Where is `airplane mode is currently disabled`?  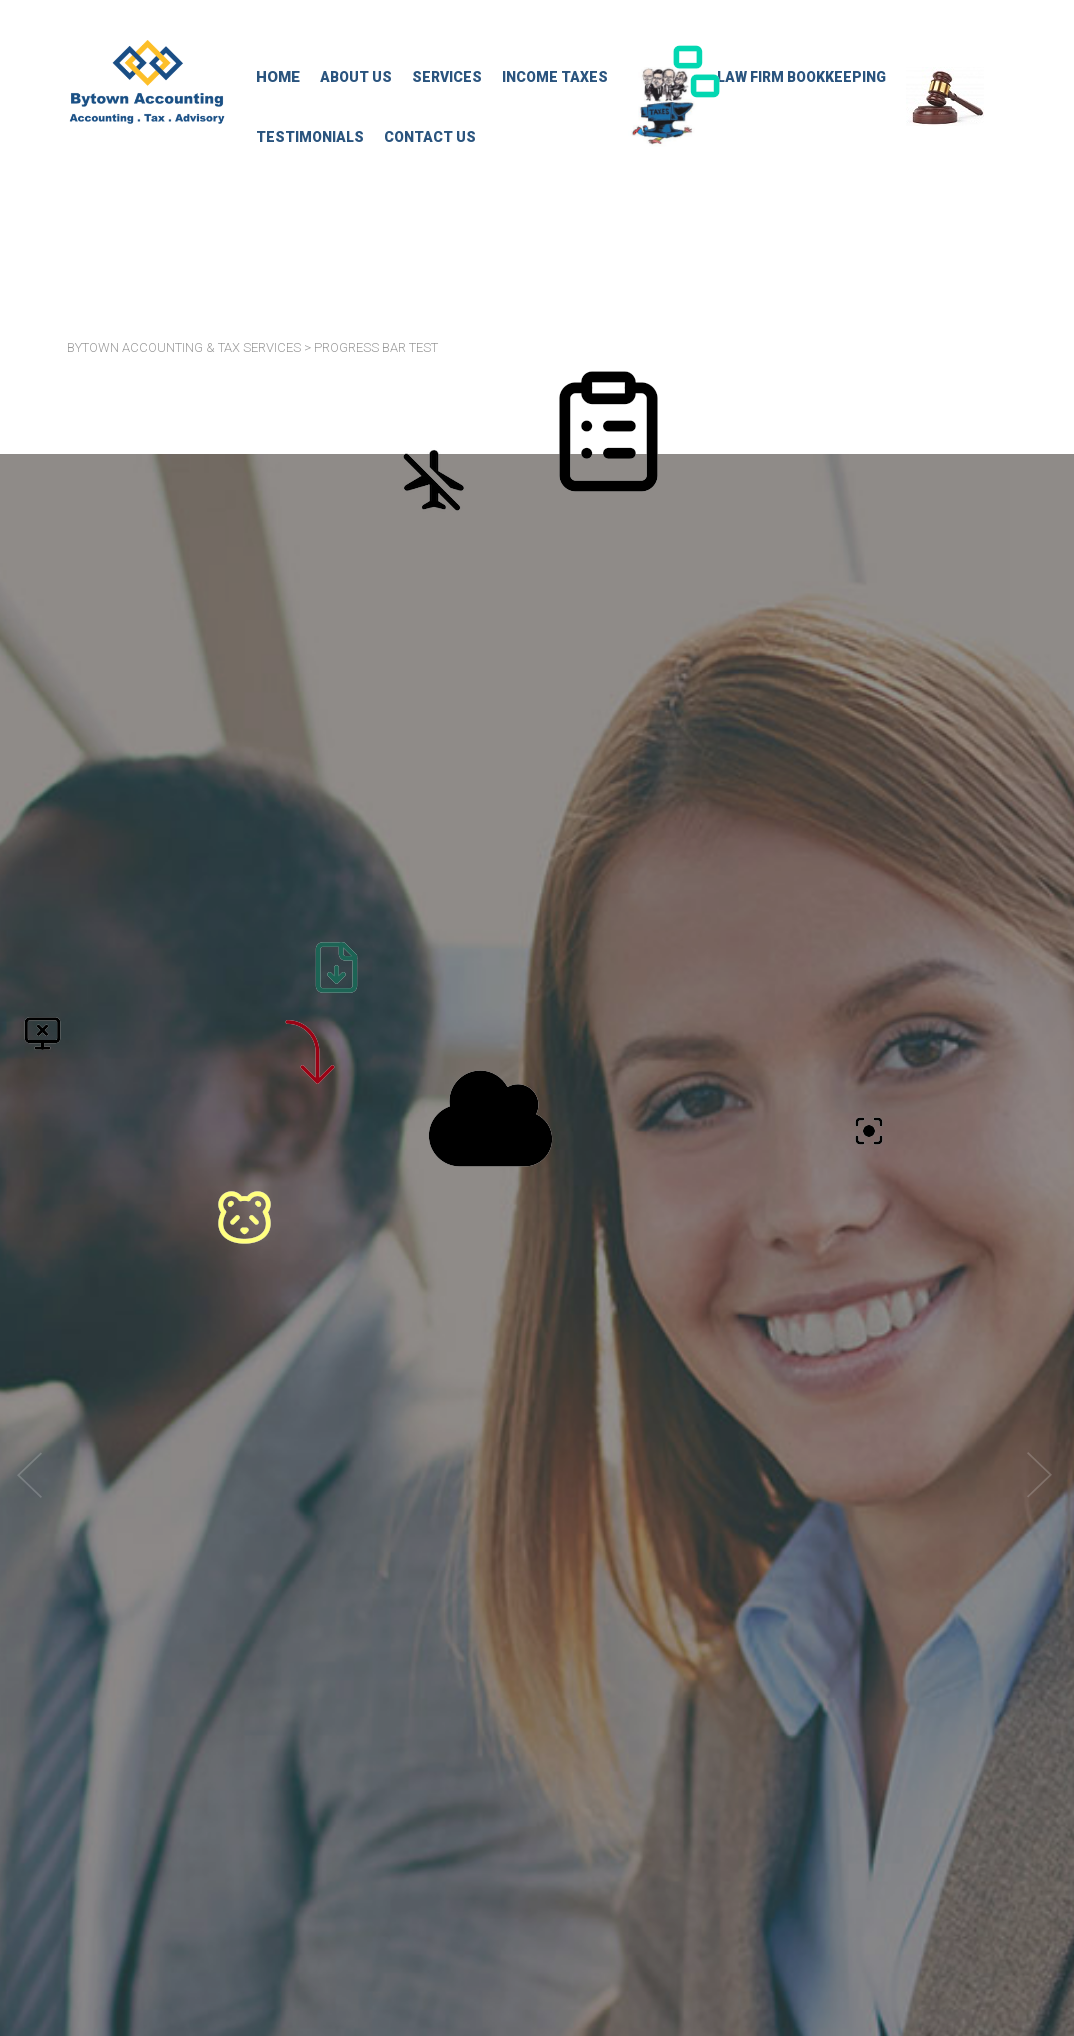 airplane mode is currently disabled is located at coordinates (434, 480).